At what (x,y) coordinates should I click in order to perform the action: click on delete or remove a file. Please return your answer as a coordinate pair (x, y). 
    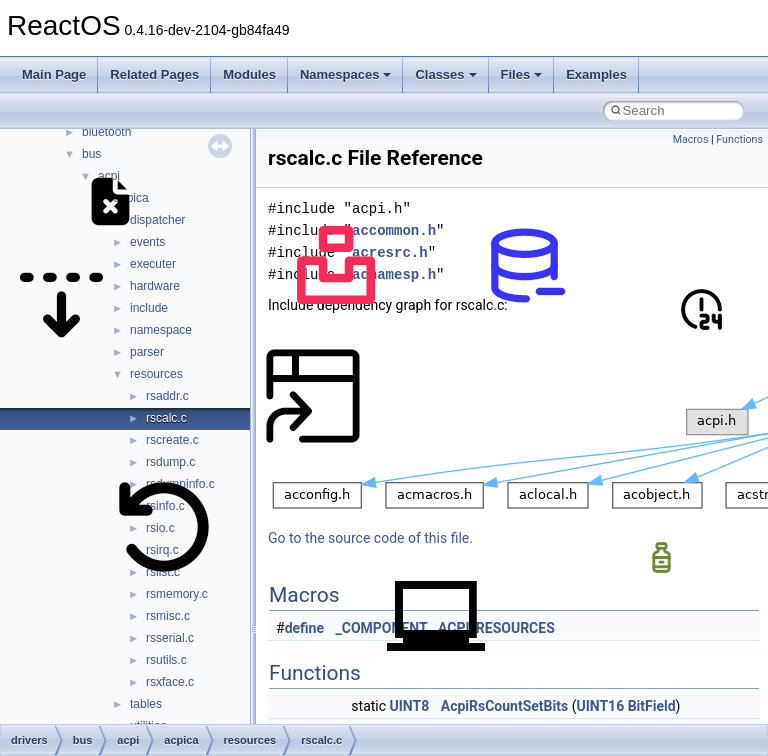
    Looking at the image, I should click on (110, 201).